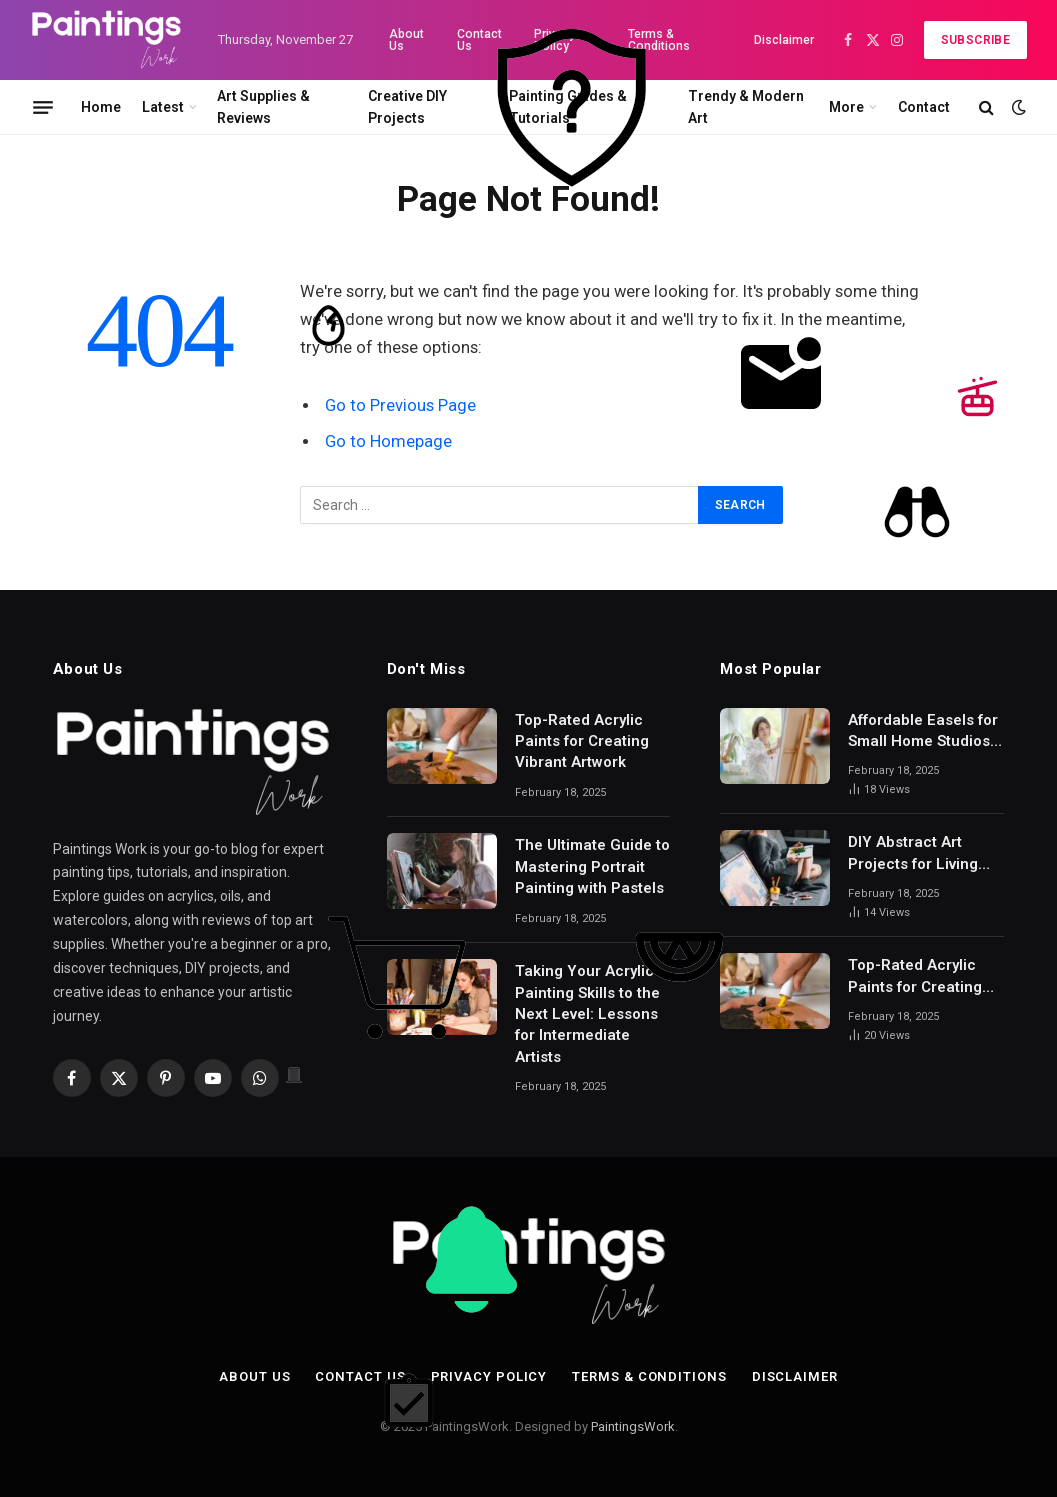 The image size is (1057, 1497). Describe the element at coordinates (294, 1075) in the screenshot. I see `exit or log out of the application` at that location.